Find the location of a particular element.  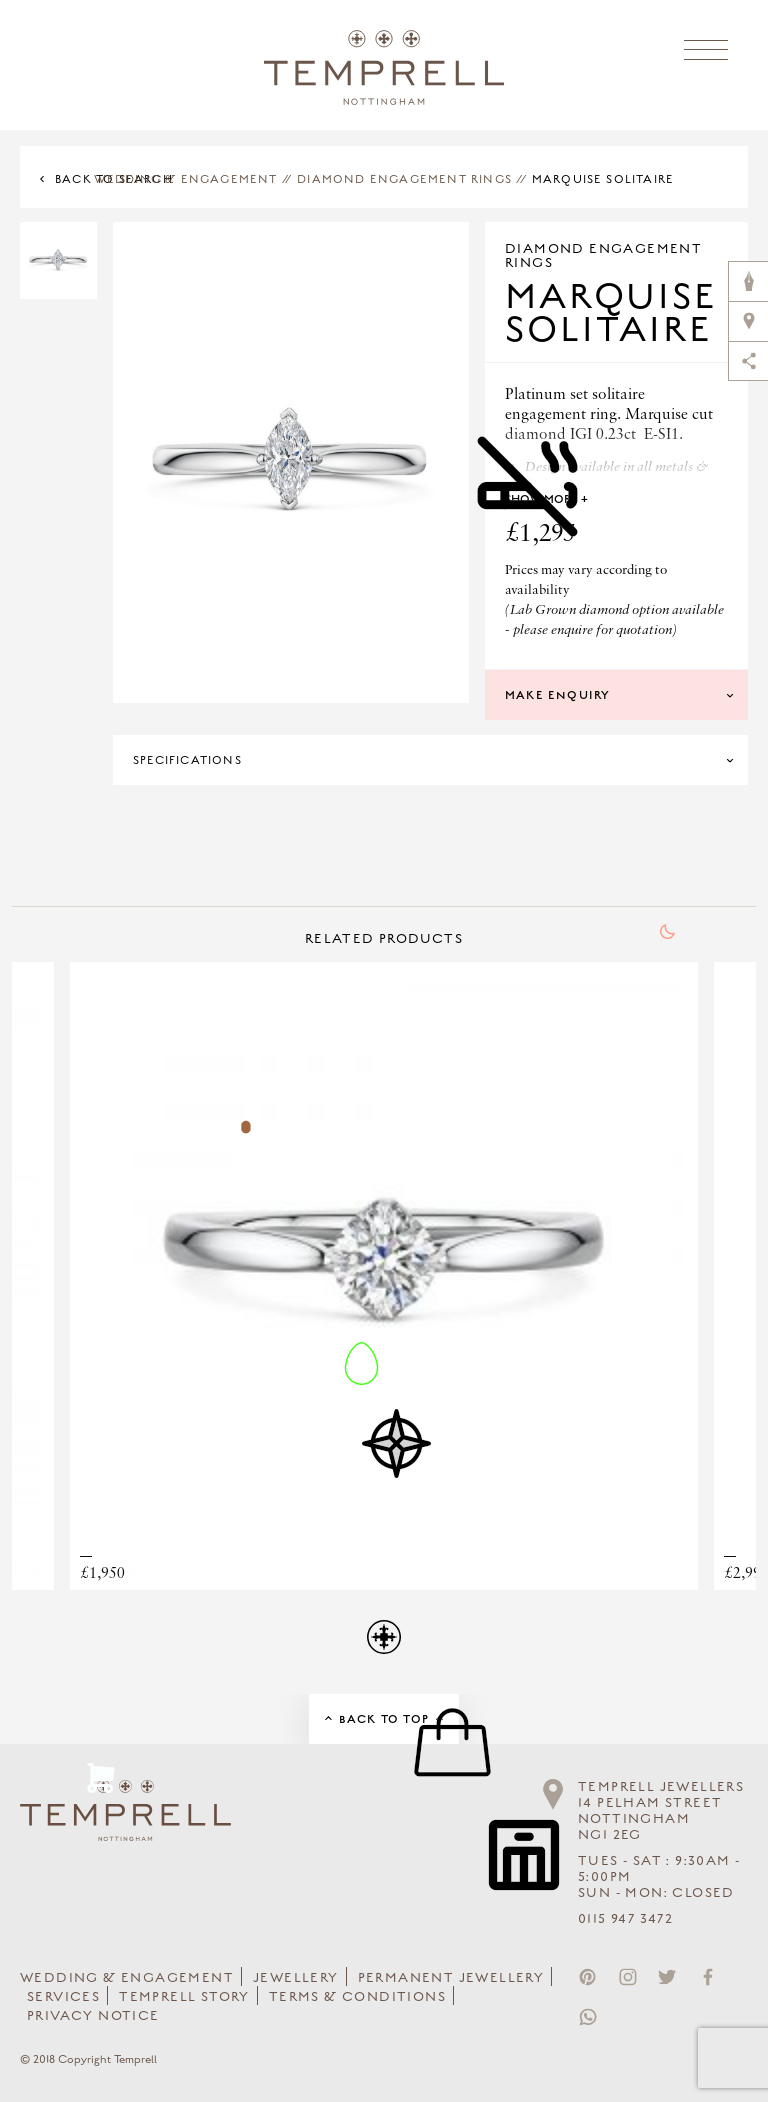

indicates elevator access or location is located at coordinates (524, 1855).